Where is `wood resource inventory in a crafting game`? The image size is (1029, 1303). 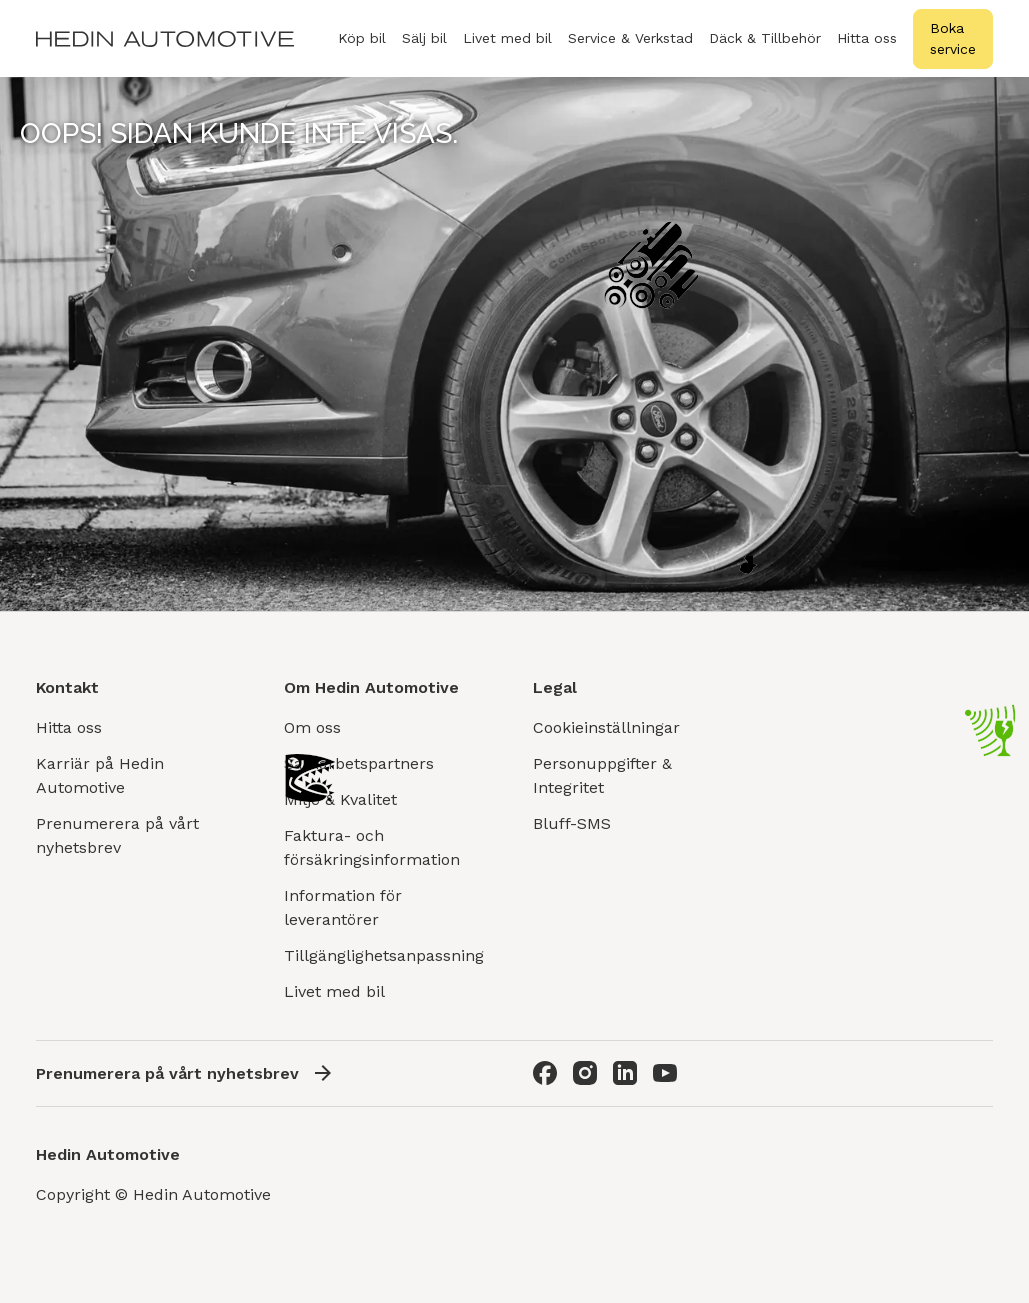
wood resource inventory in a crafting game is located at coordinates (651, 263).